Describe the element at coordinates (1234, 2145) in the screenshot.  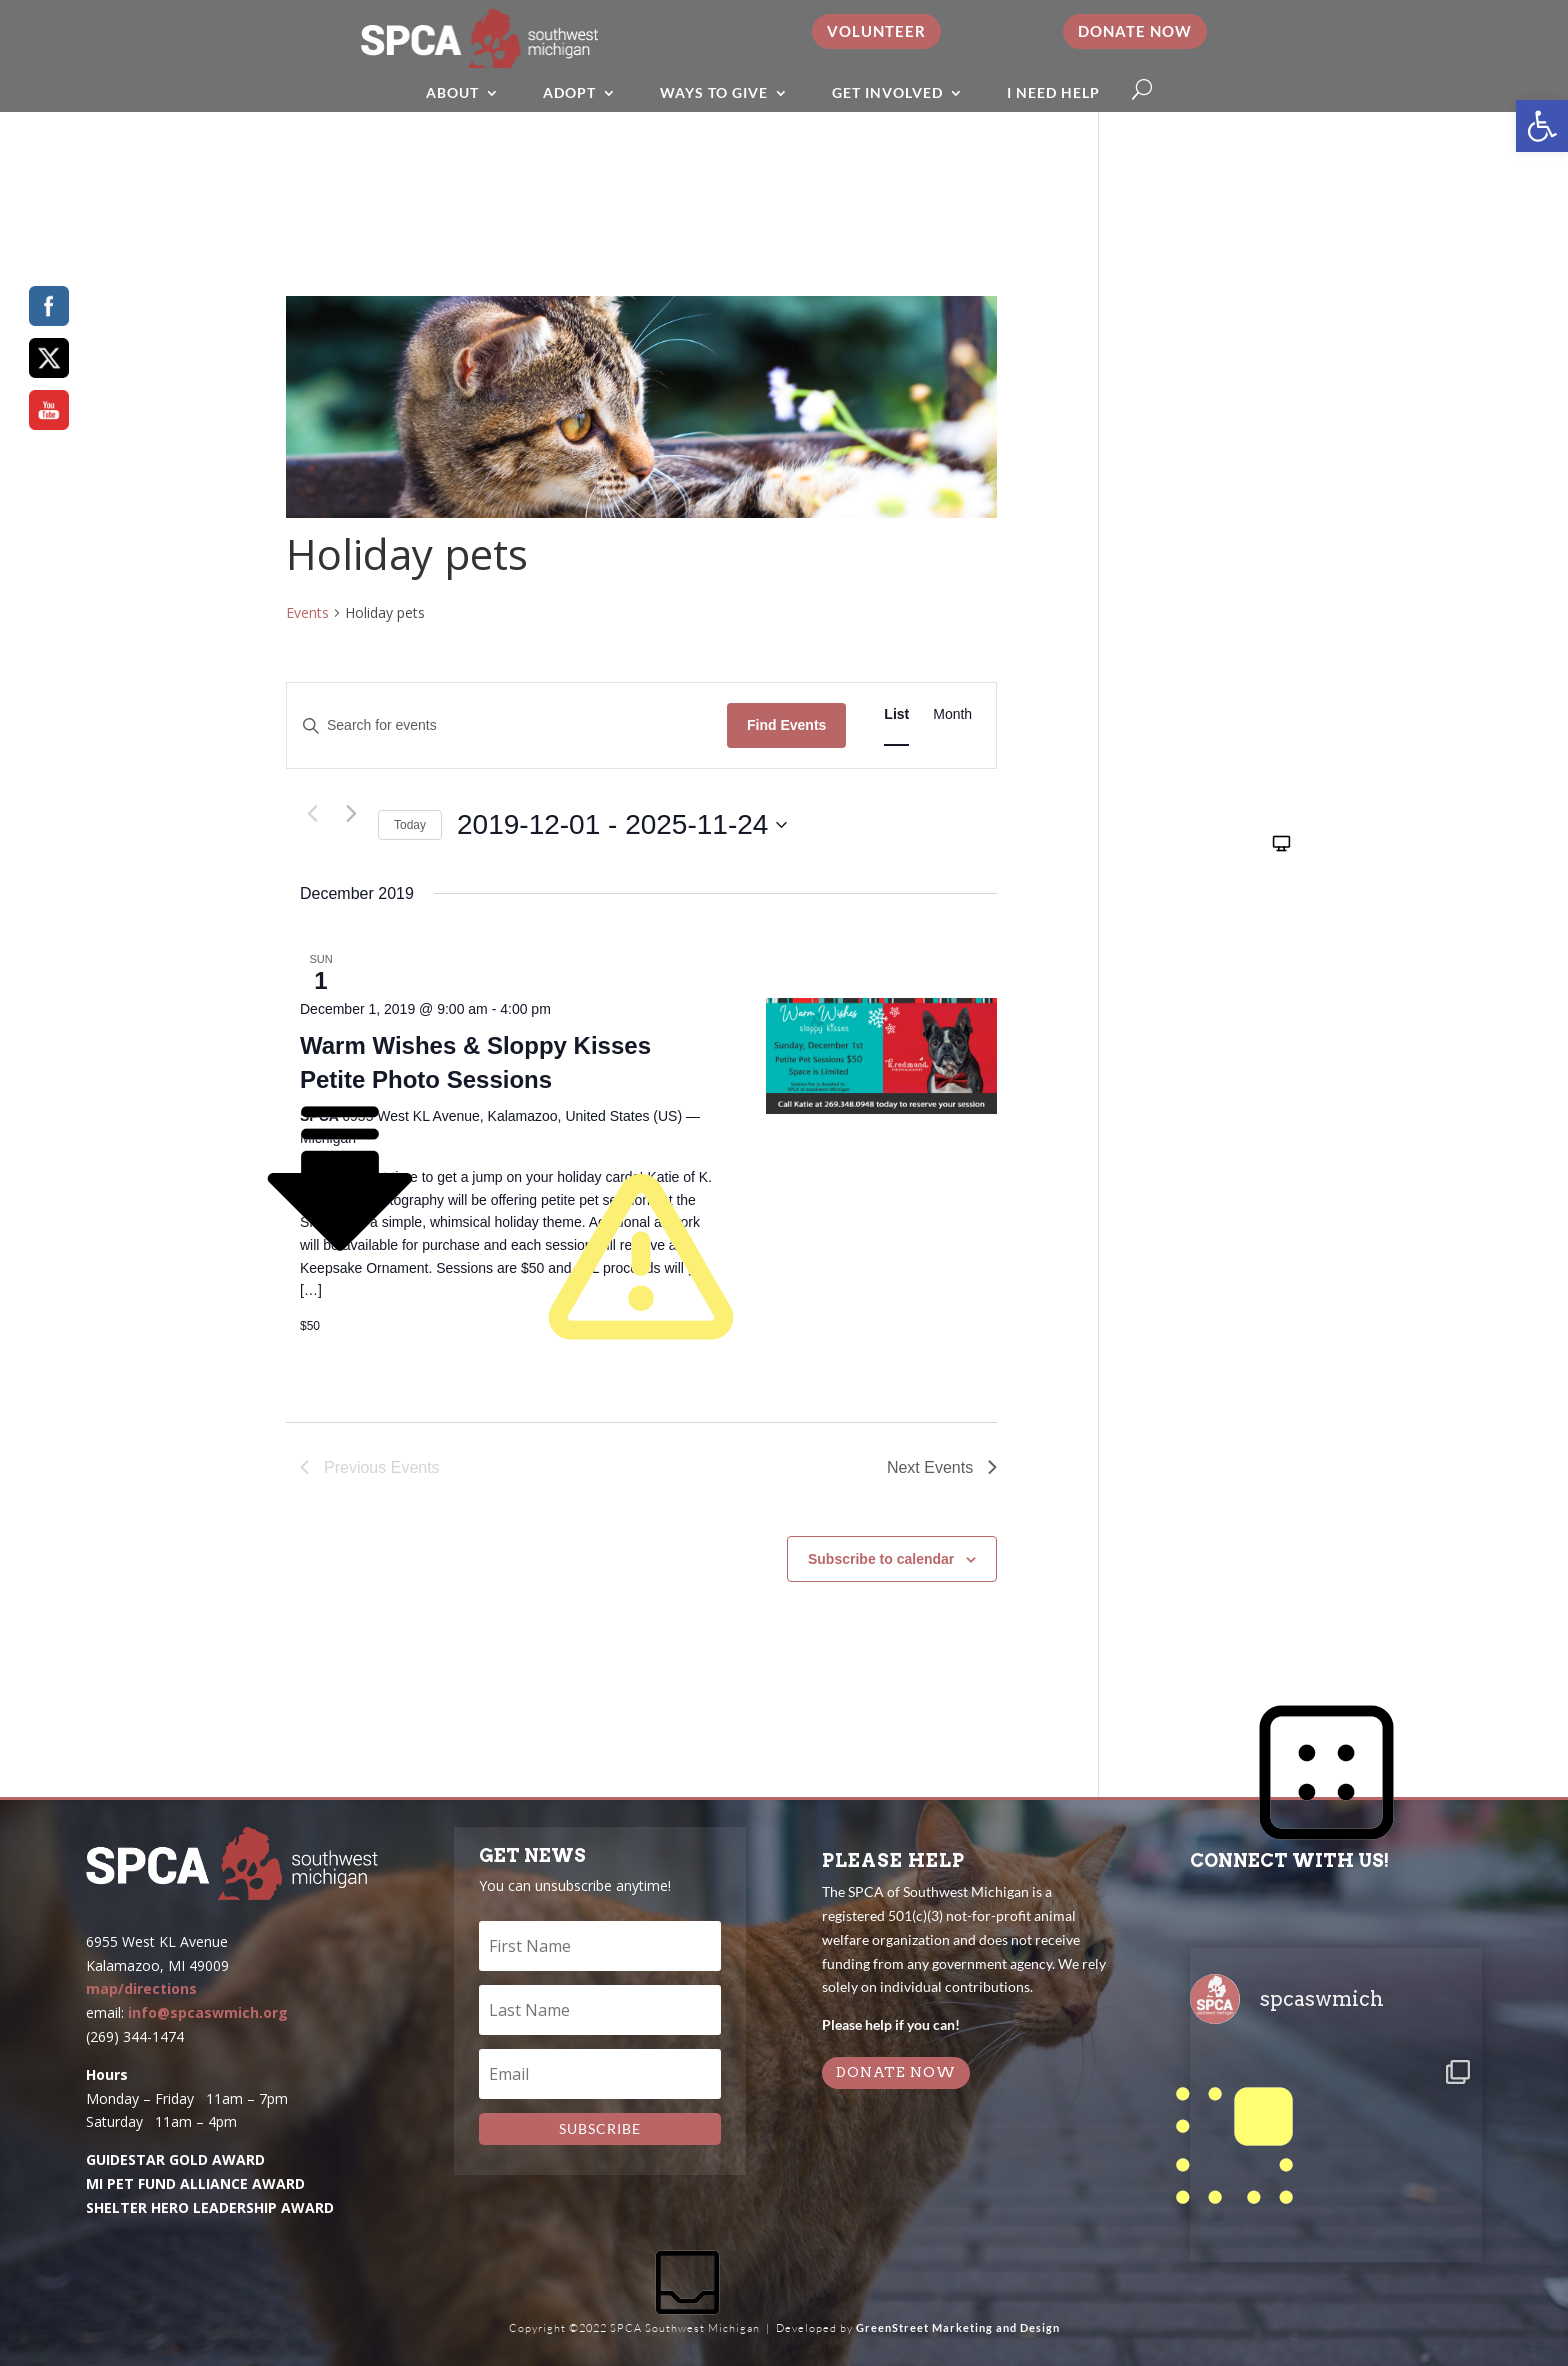
I see `align element to top-right corner` at that location.